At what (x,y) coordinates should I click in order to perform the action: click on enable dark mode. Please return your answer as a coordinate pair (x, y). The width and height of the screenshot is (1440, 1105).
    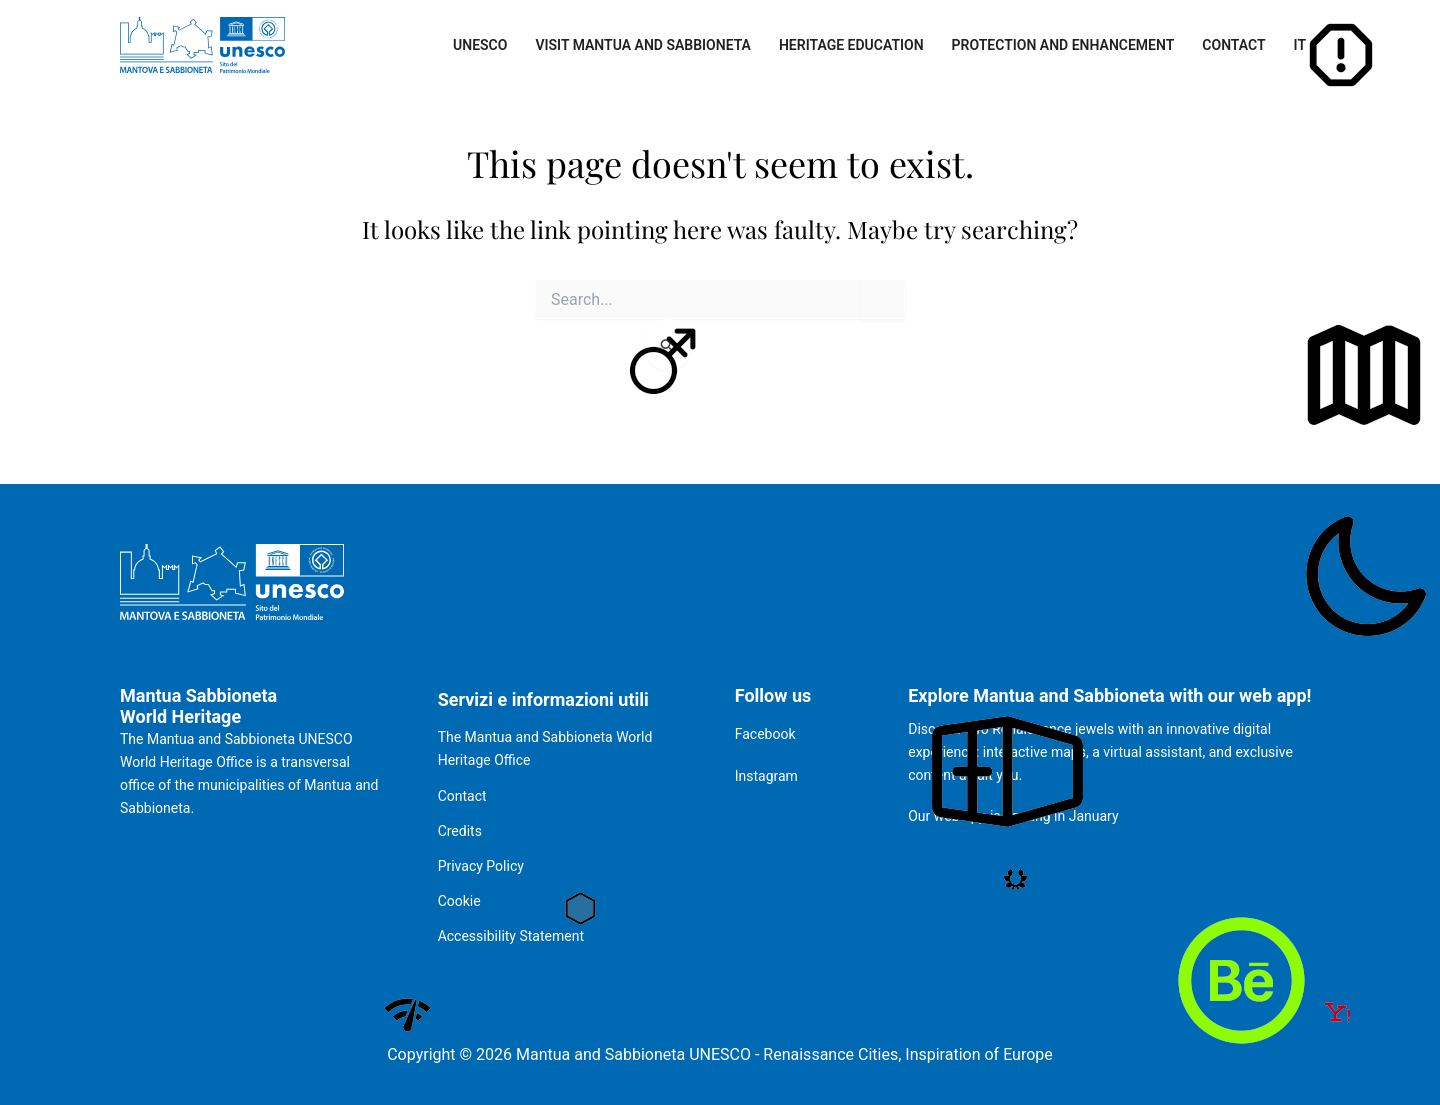
    Looking at the image, I should click on (1366, 576).